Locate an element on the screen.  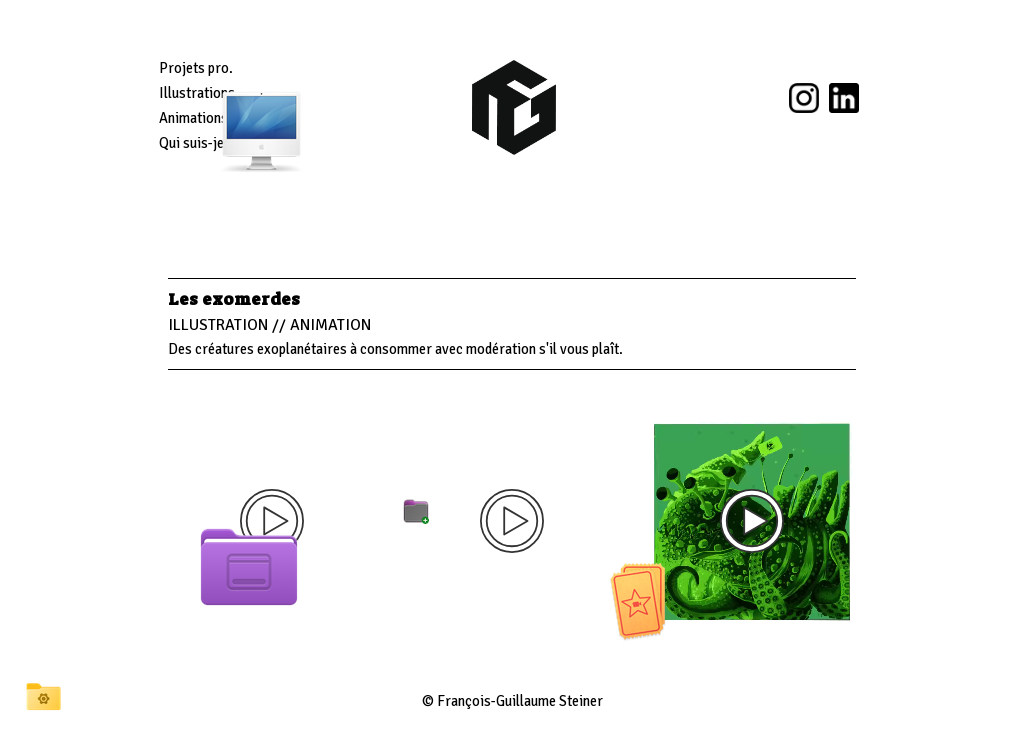
access iMovie theater or shared projects is located at coordinates (641, 602).